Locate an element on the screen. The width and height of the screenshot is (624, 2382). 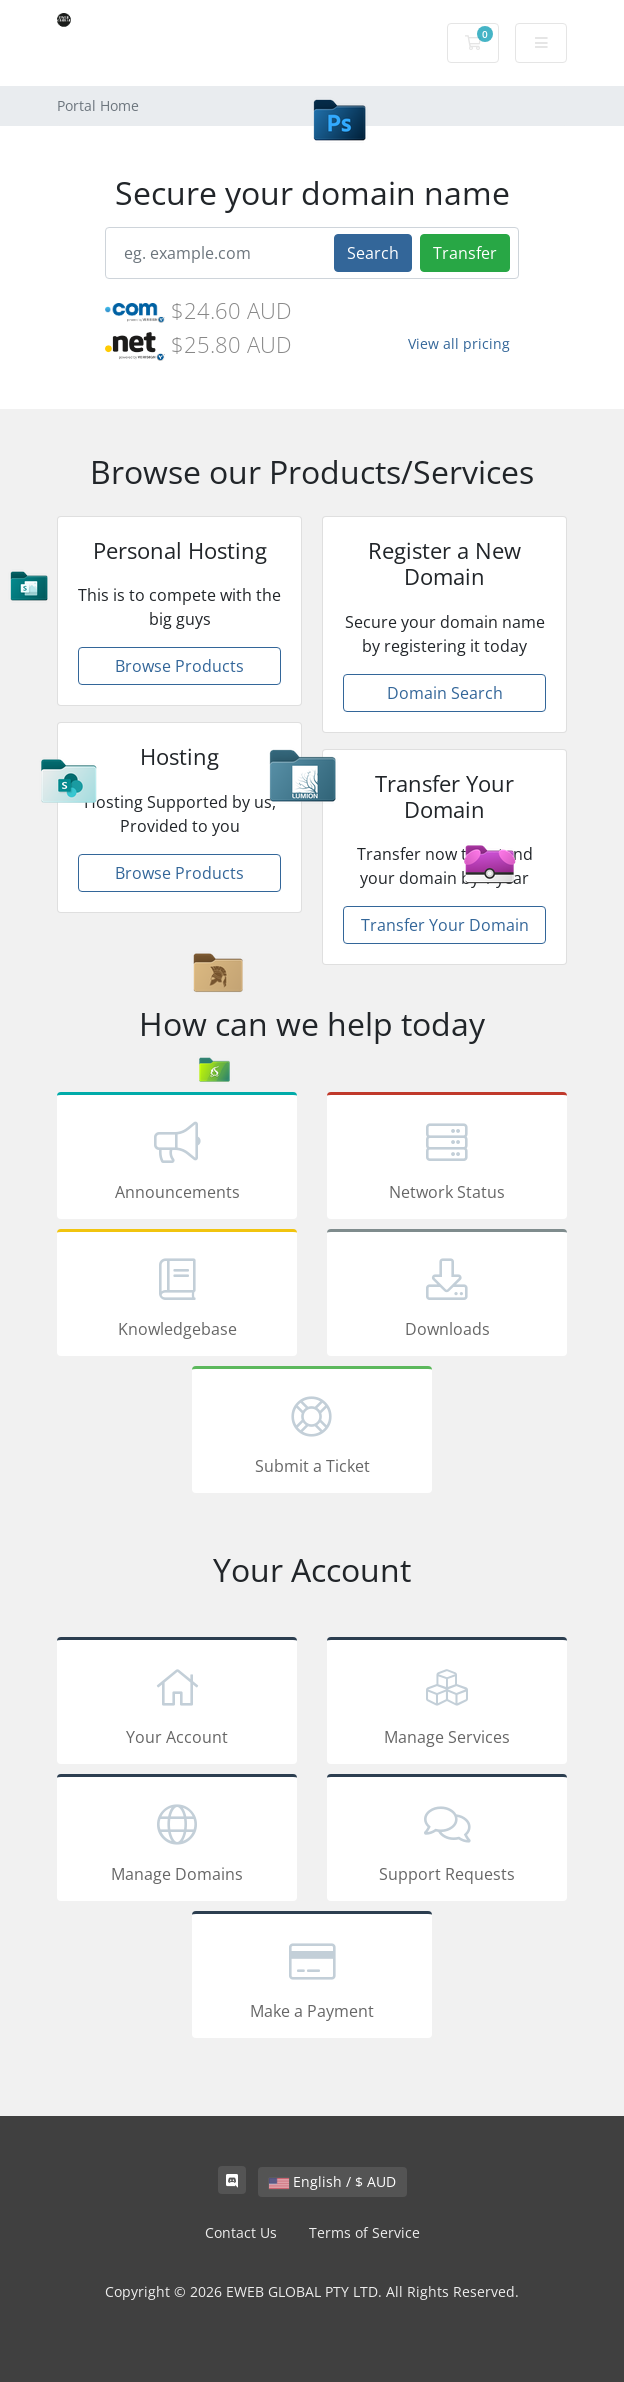
open pokémon master ball themed folder is located at coordinates (489, 865).